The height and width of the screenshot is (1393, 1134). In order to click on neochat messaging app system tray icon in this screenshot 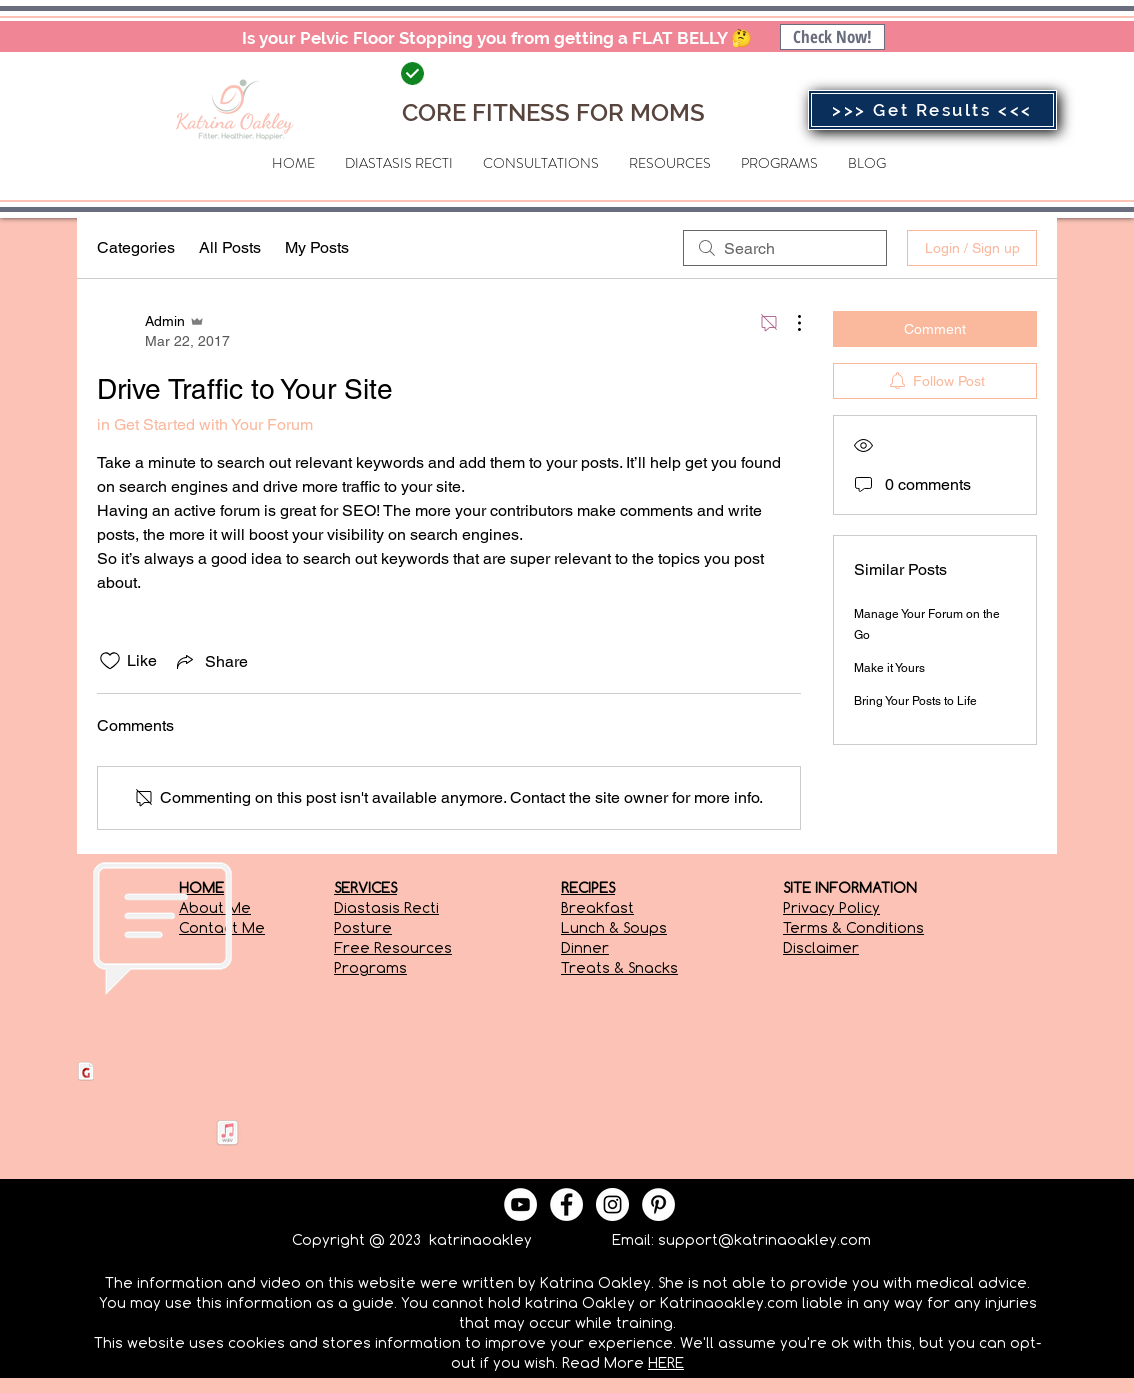, I will do `click(162, 928)`.